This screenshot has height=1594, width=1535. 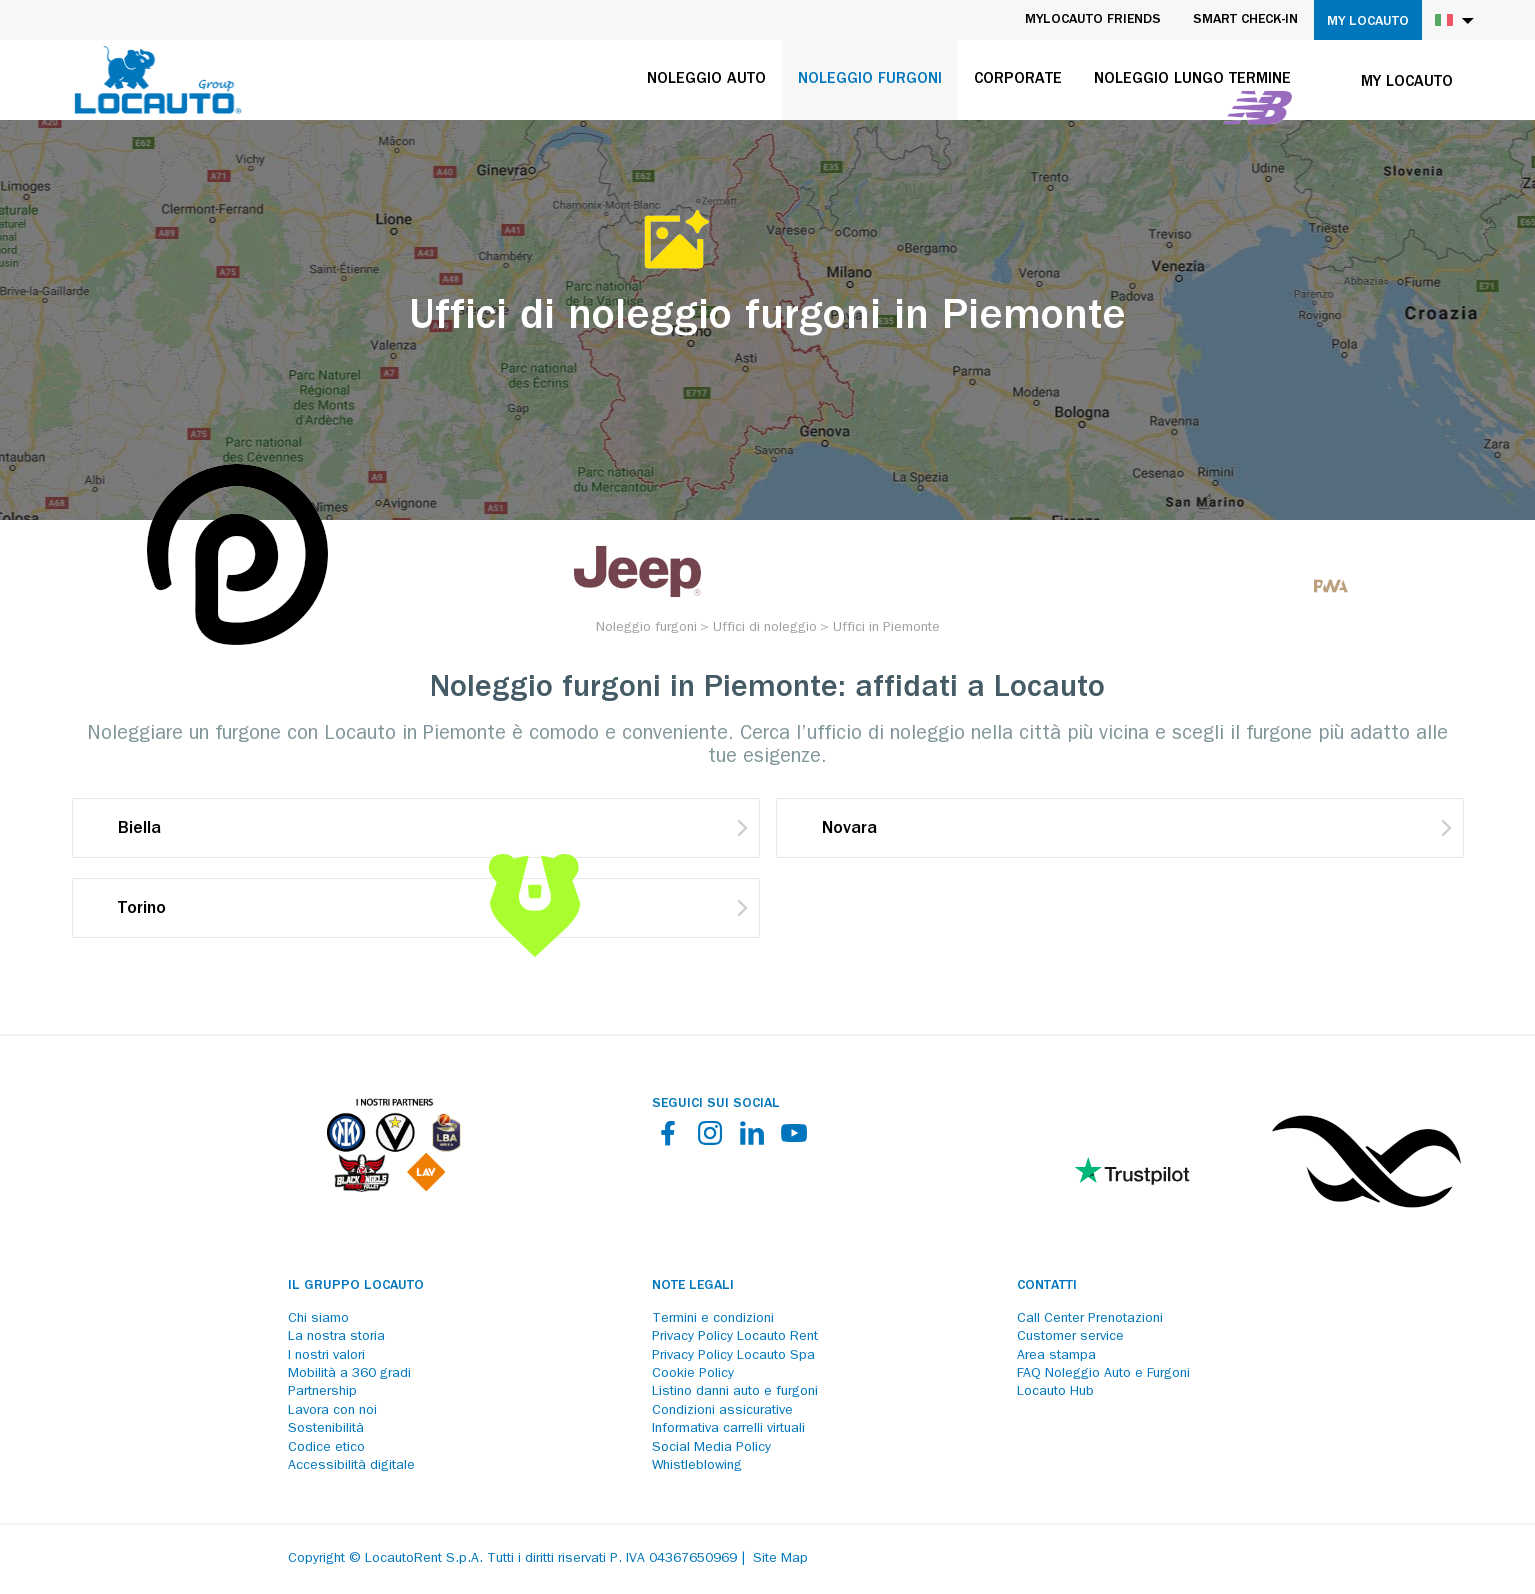 I want to click on enhance image with AI, so click(x=674, y=242).